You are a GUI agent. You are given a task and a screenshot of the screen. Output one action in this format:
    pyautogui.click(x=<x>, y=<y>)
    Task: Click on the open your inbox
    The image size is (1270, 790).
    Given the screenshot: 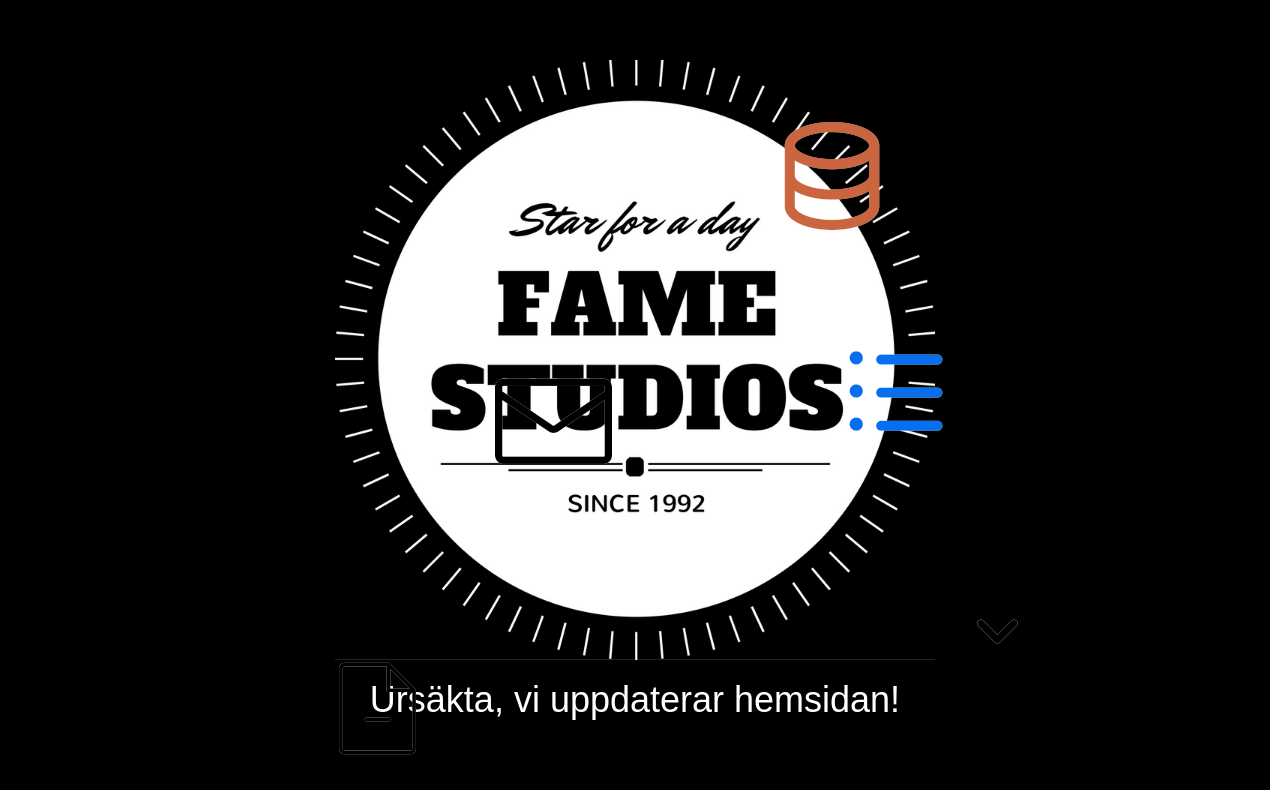 What is the action you would take?
    pyautogui.click(x=553, y=422)
    